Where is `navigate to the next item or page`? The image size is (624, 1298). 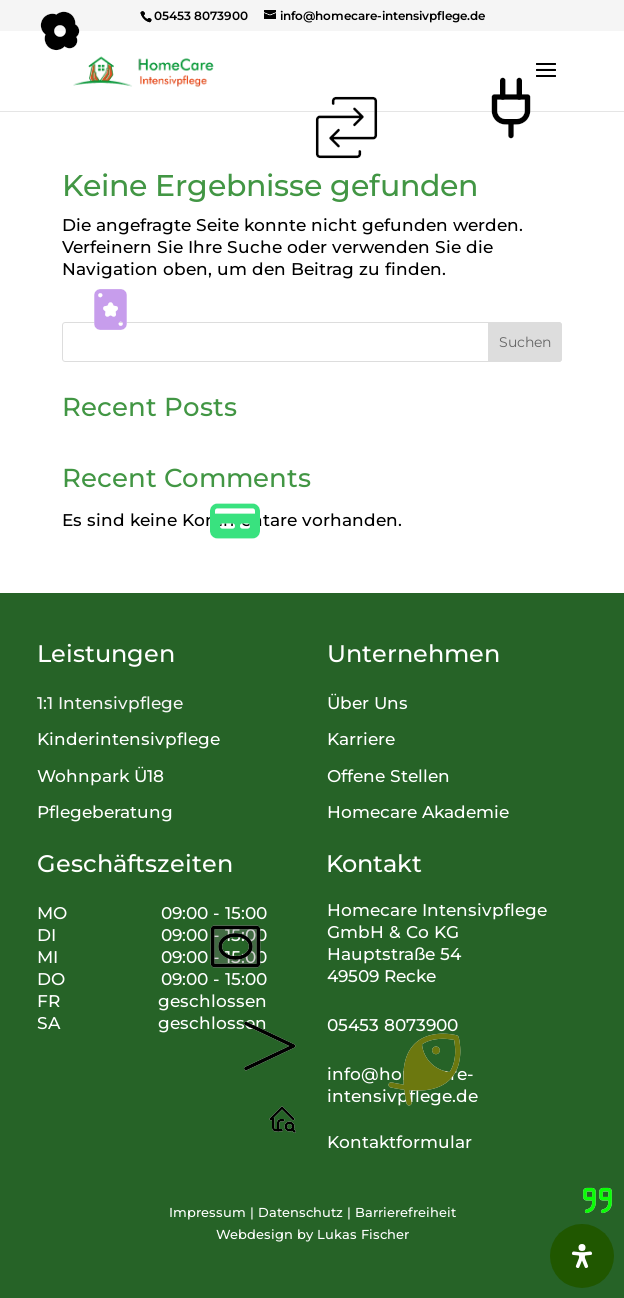
navigate to the next item or page is located at coordinates (266, 1046).